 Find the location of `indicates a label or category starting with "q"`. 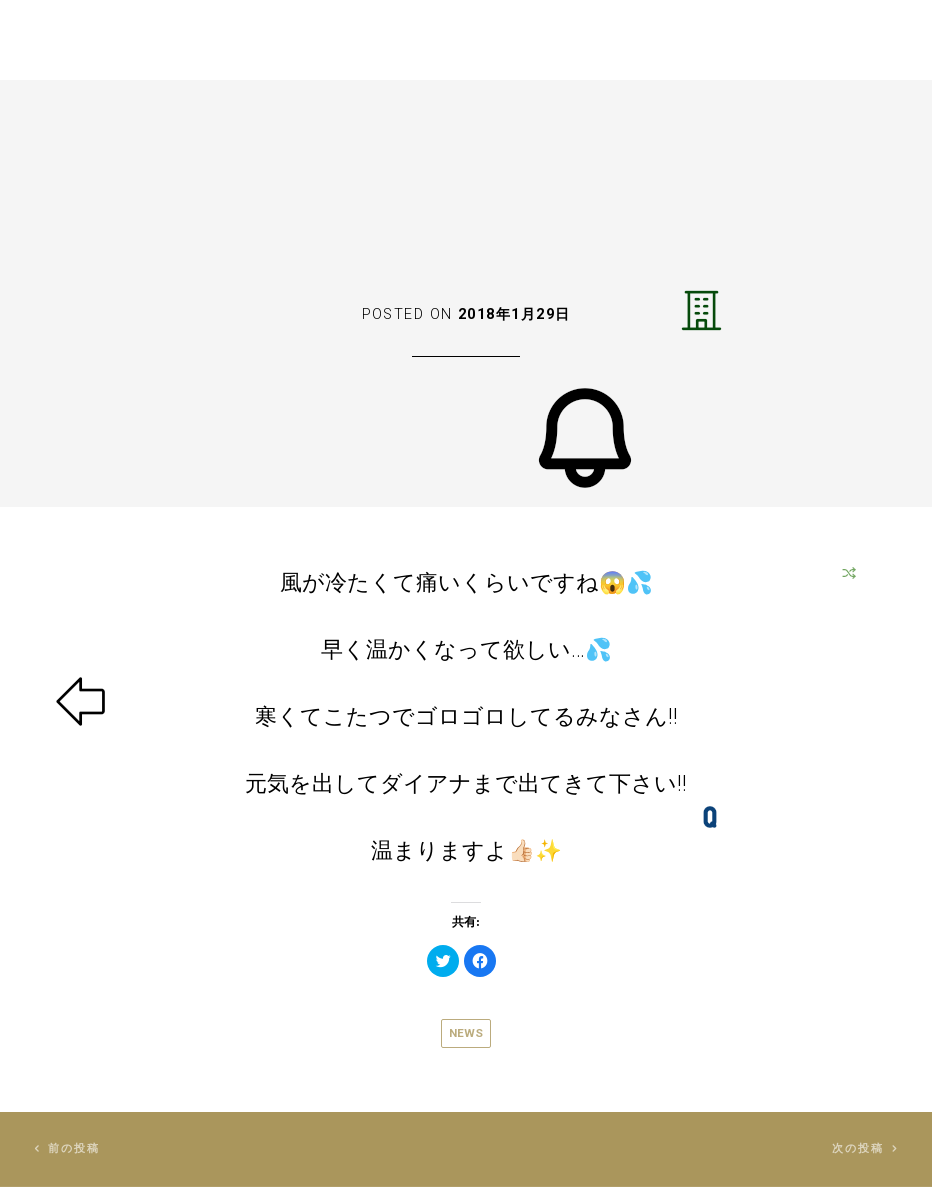

indicates a label or category starting with "q" is located at coordinates (710, 817).